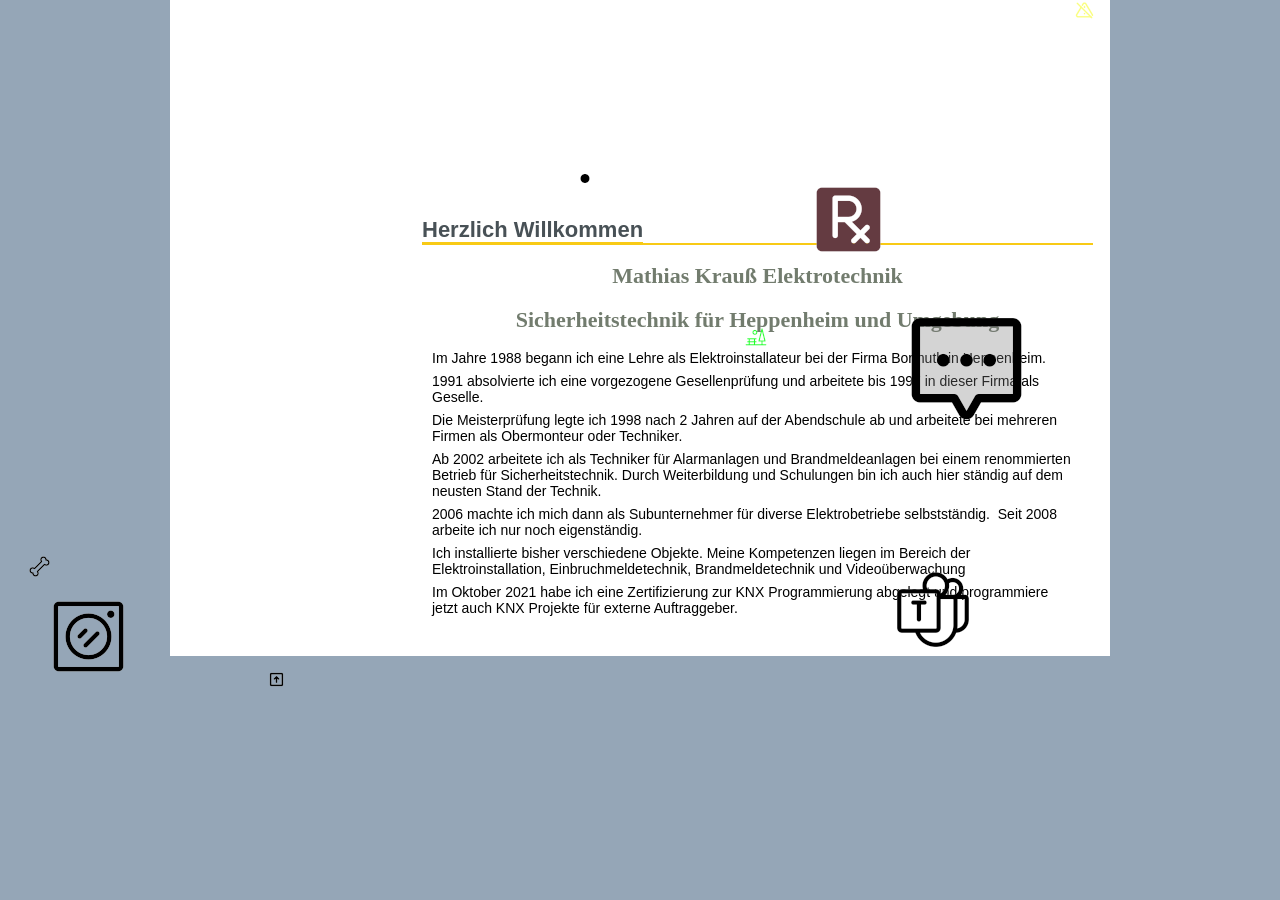  Describe the element at coordinates (933, 611) in the screenshot. I see `open microsoft teams` at that location.